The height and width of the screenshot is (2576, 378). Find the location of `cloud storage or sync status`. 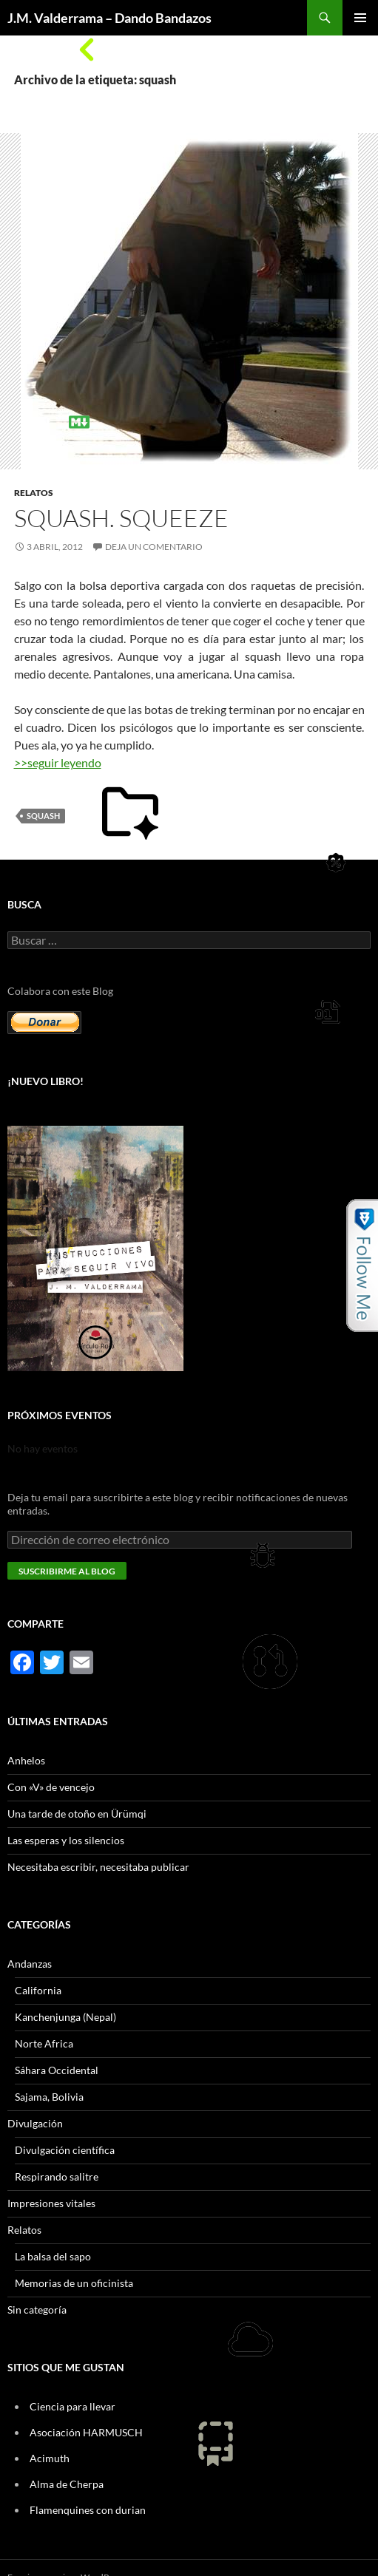

cloud storage or sync status is located at coordinates (250, 2339).